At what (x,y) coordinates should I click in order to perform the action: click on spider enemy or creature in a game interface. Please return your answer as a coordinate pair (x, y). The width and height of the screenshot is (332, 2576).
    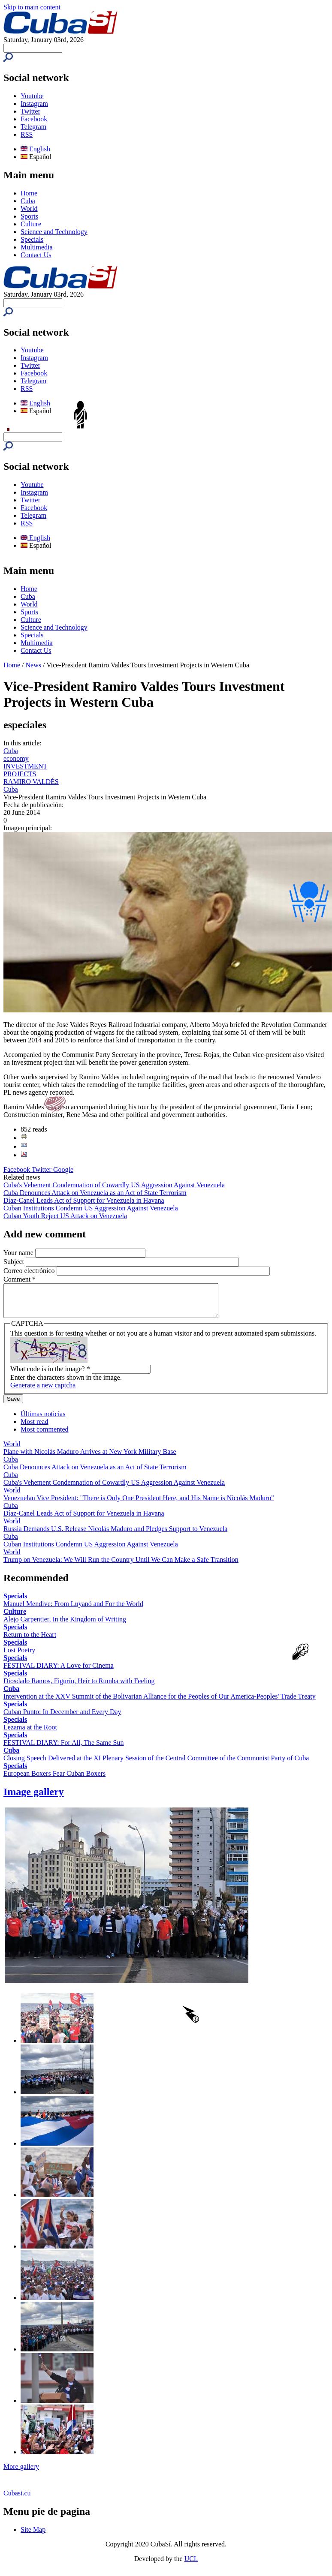
    Looking at the image, I should click on (309, 901).